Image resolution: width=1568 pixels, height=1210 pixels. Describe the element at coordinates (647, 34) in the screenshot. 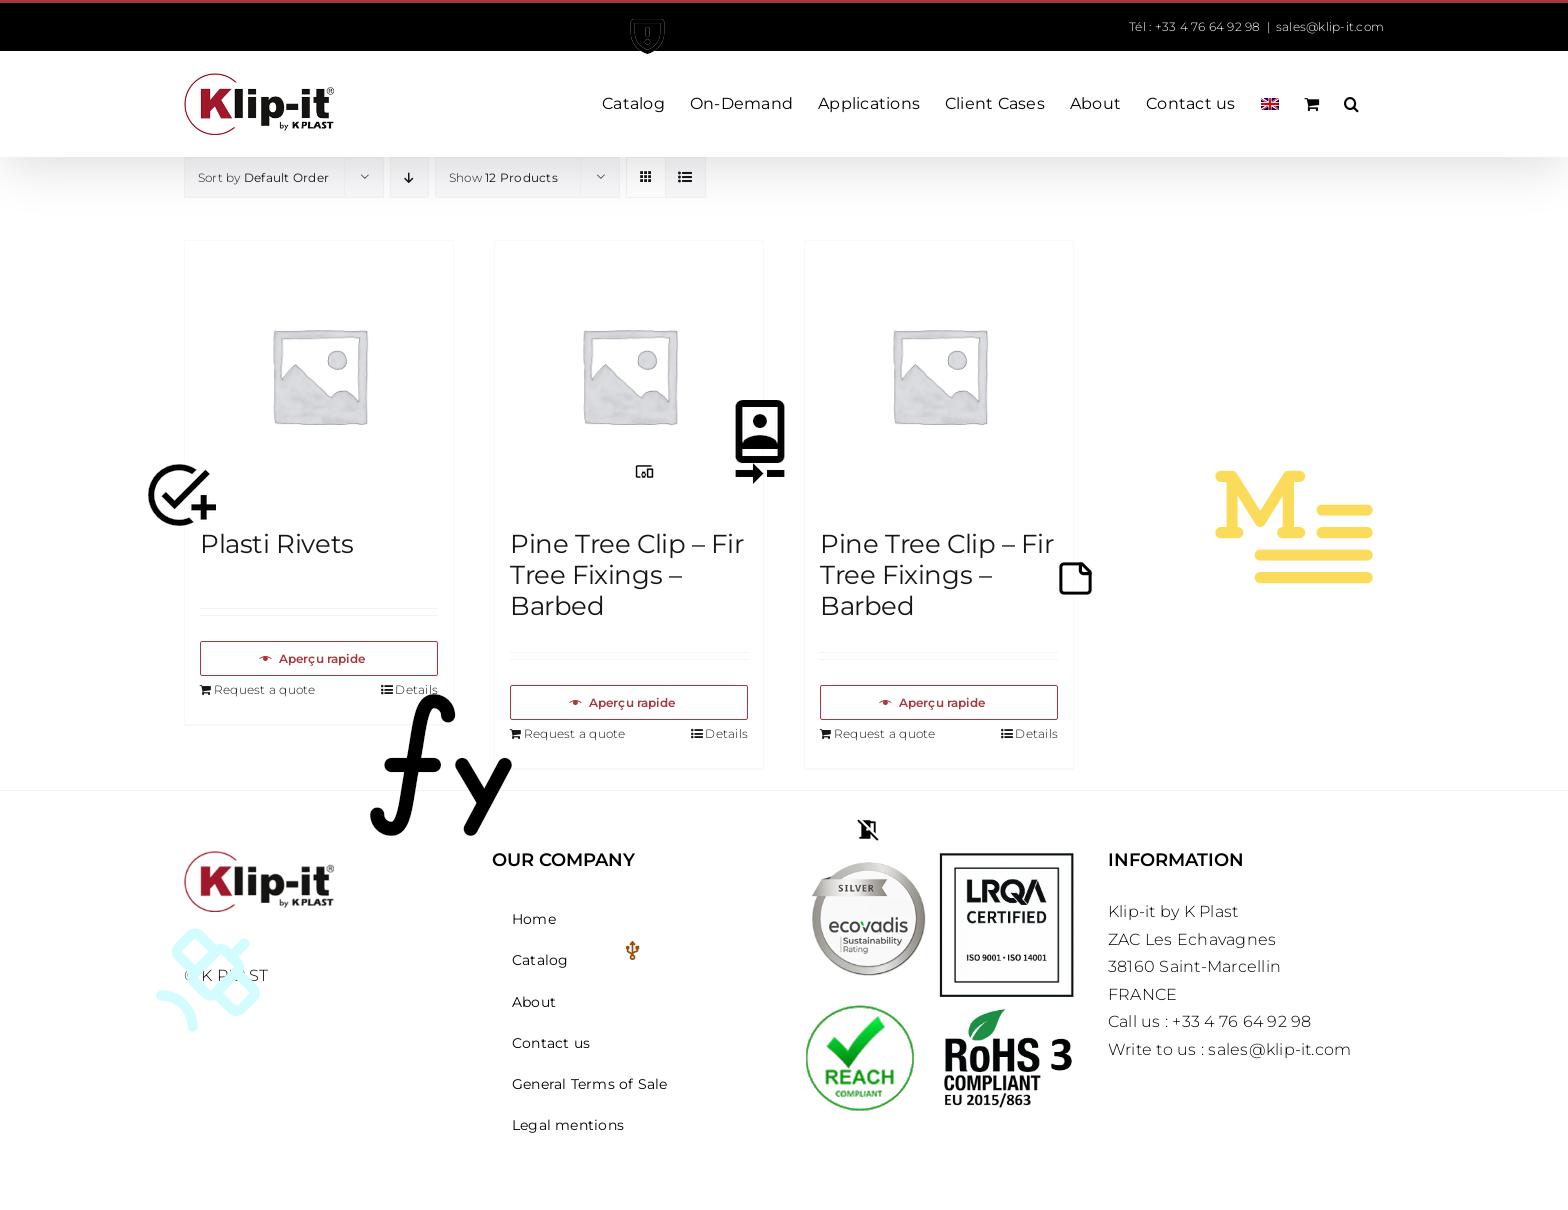

I see `security warning or alert detected` at that location.